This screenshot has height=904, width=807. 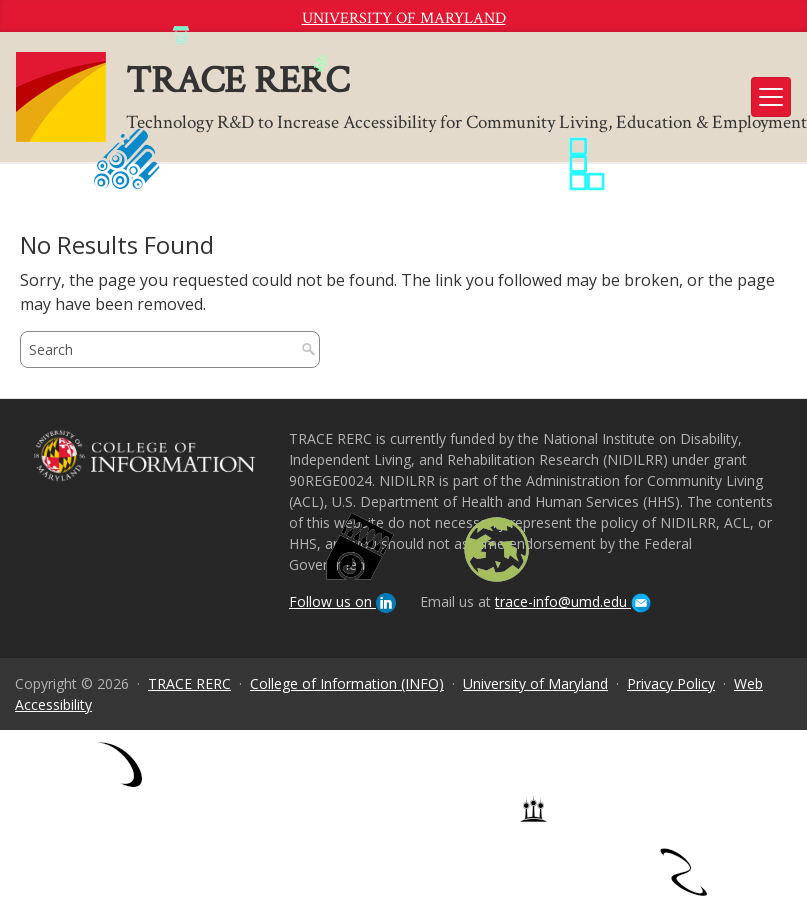 What do you see at coordinates (497, 550) in the screenshot?
I see `view world map or global overview` at bounding box center [497, 550].